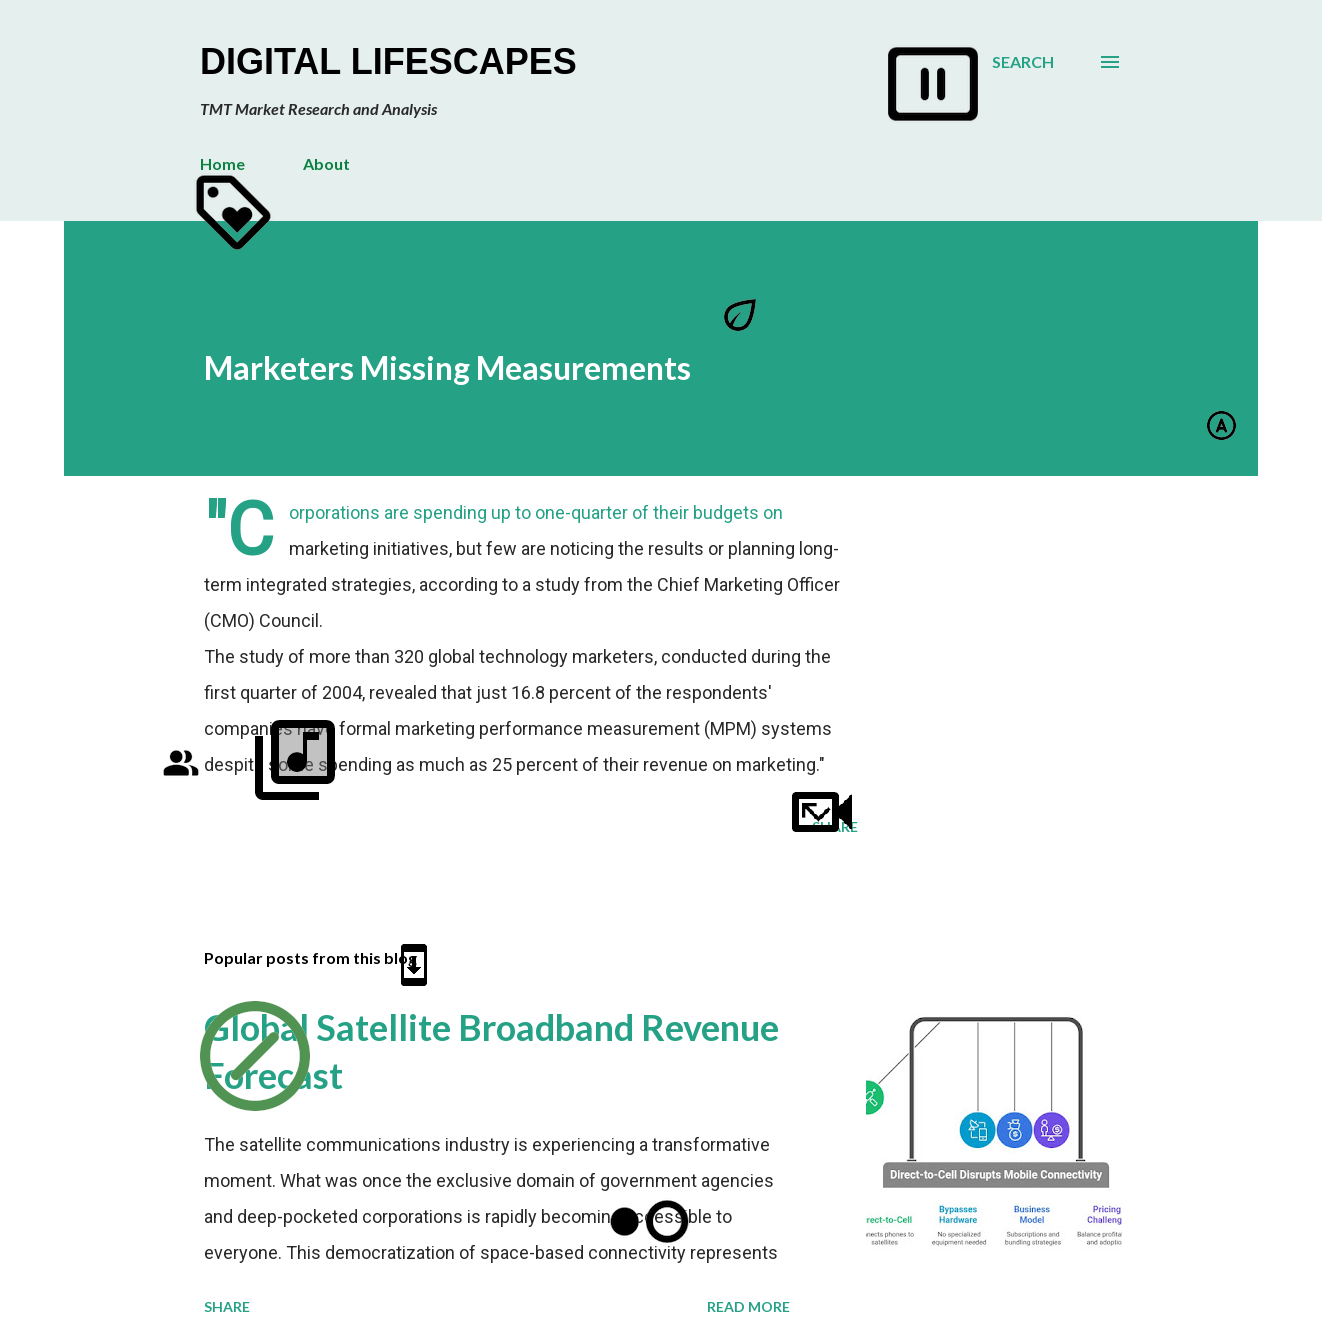 This screenshot has height=1323, width=1322. Describe the element at coordinates (181, 763) in the screenshot. I see `view contacts or people list` at that location.